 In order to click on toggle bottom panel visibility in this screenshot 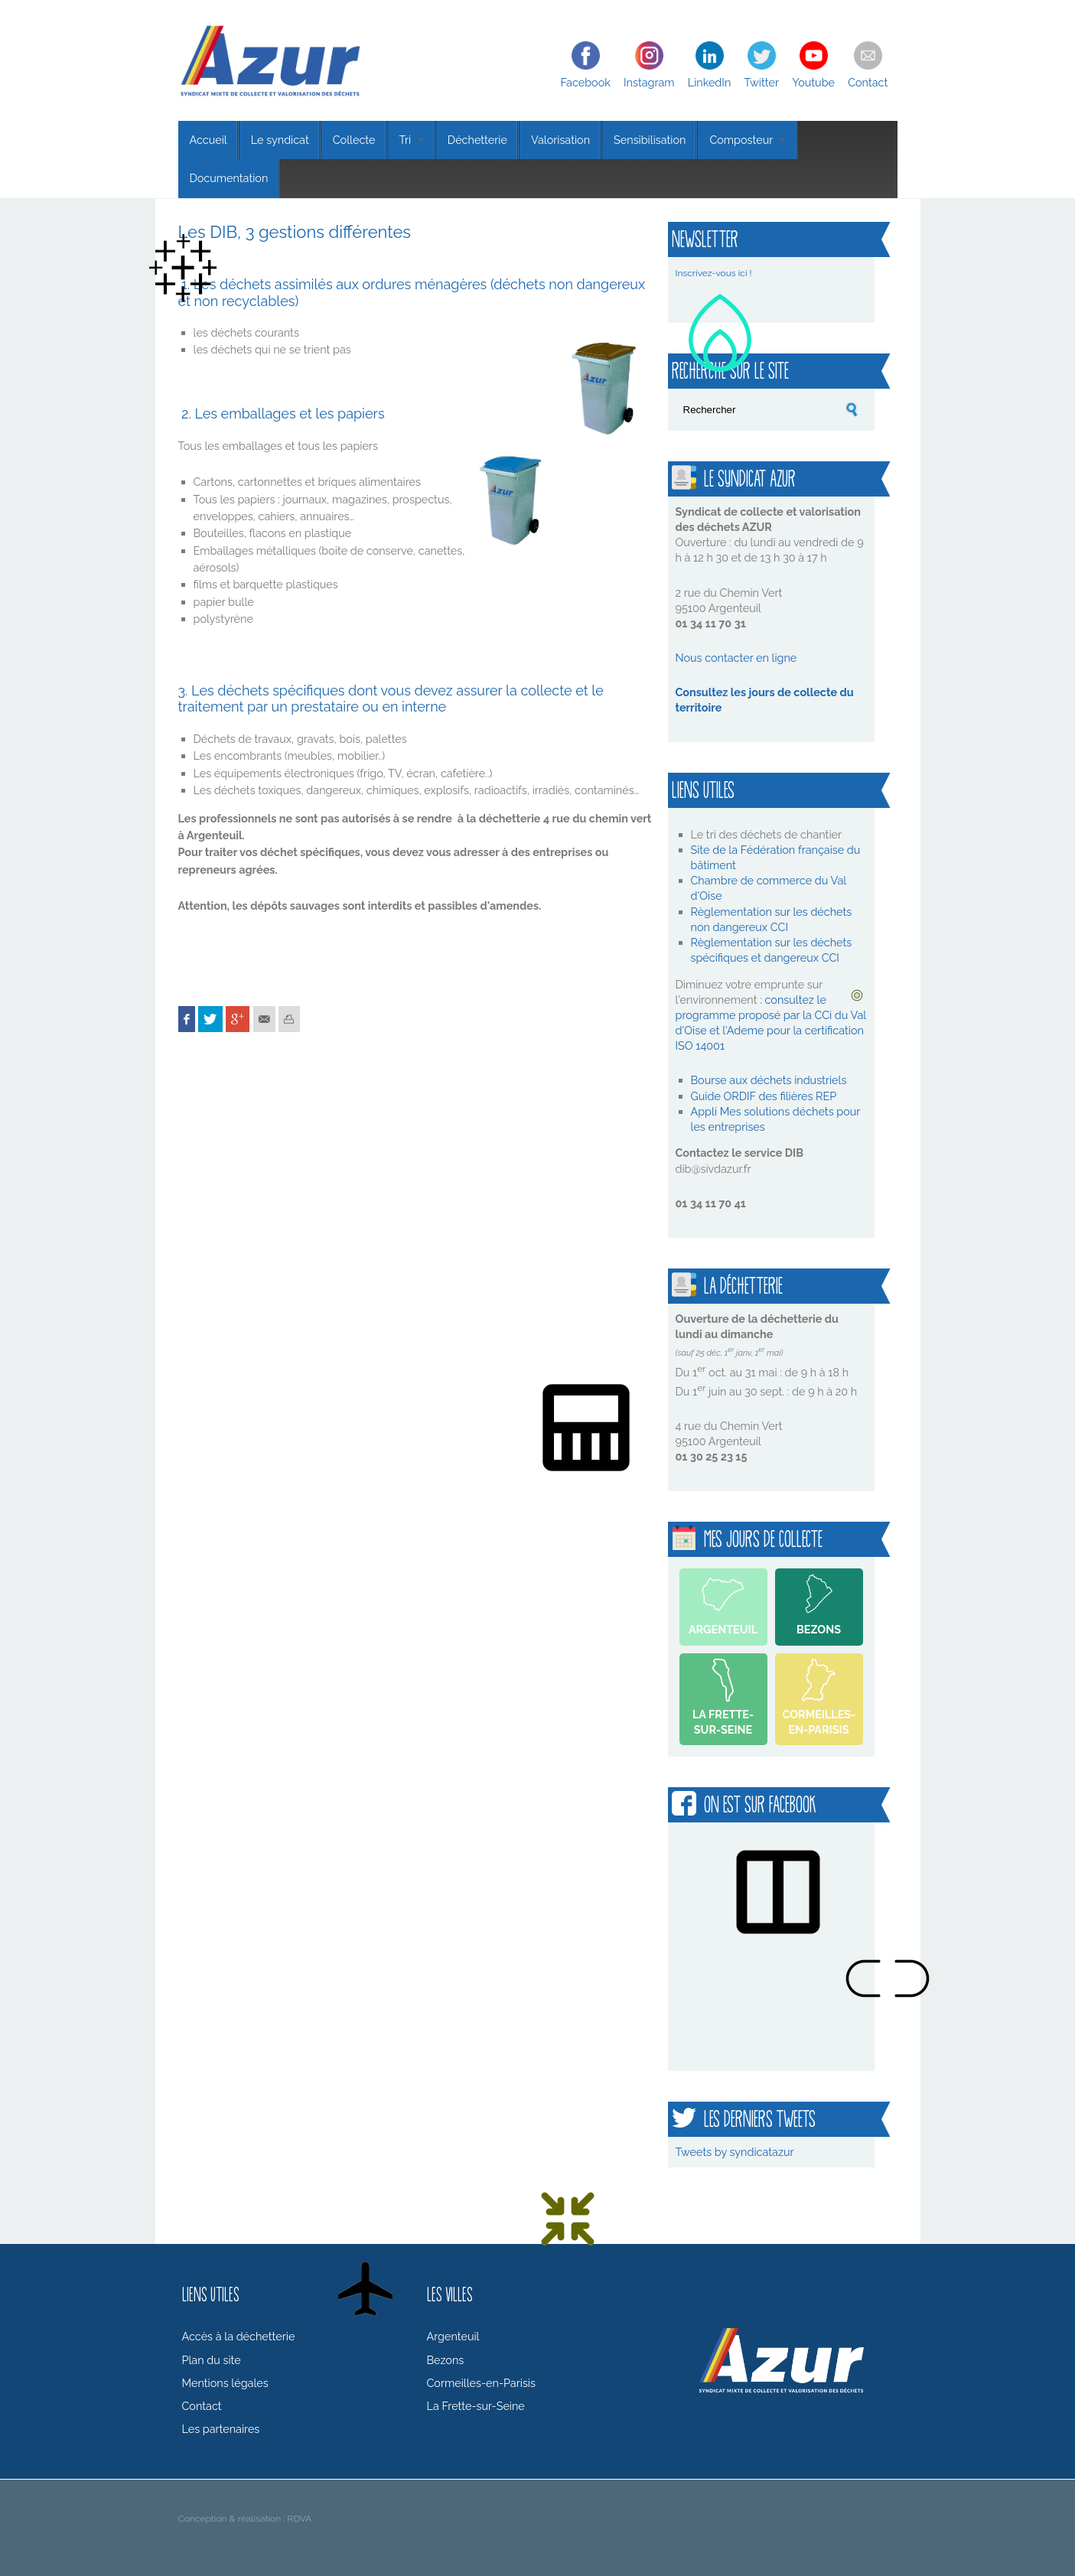, I will do `click(586, 1428)`.